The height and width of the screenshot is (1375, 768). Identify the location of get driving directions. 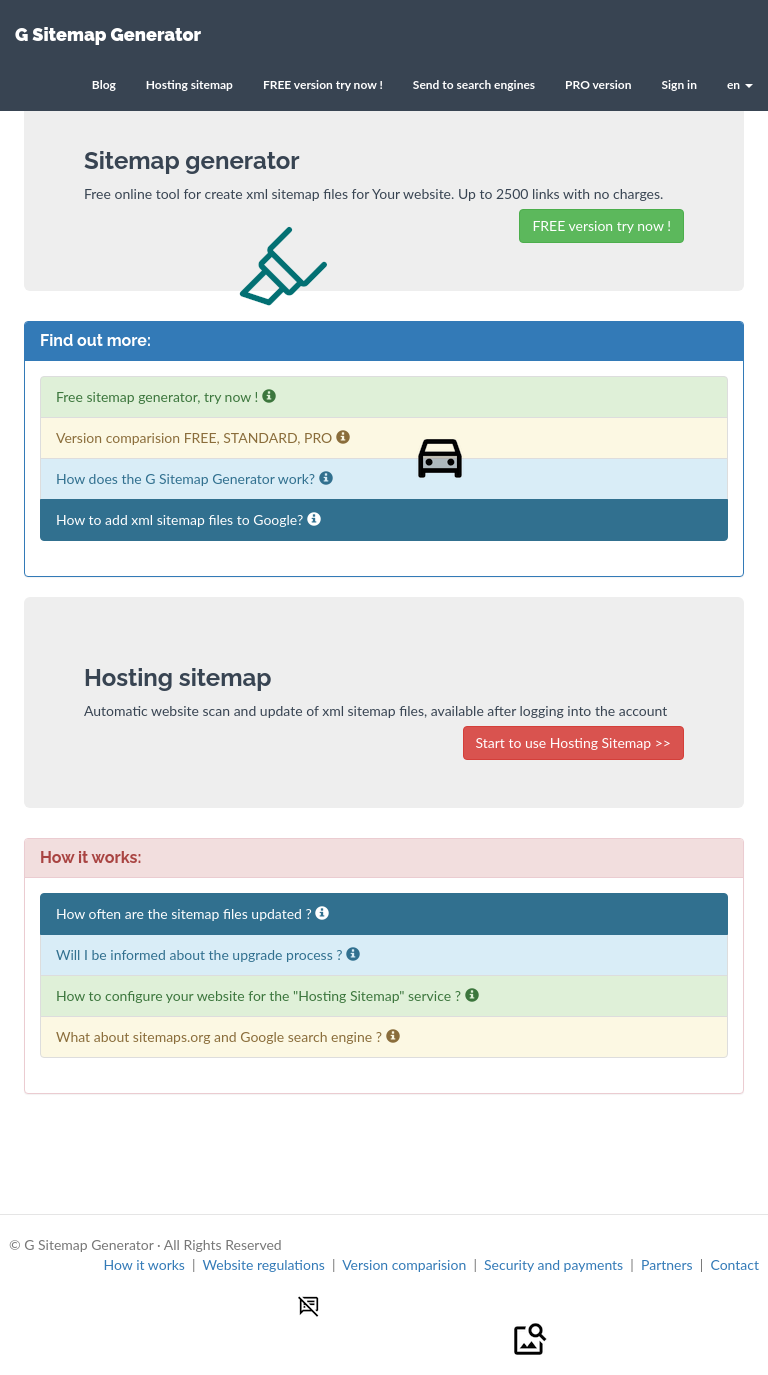
(440, 456).